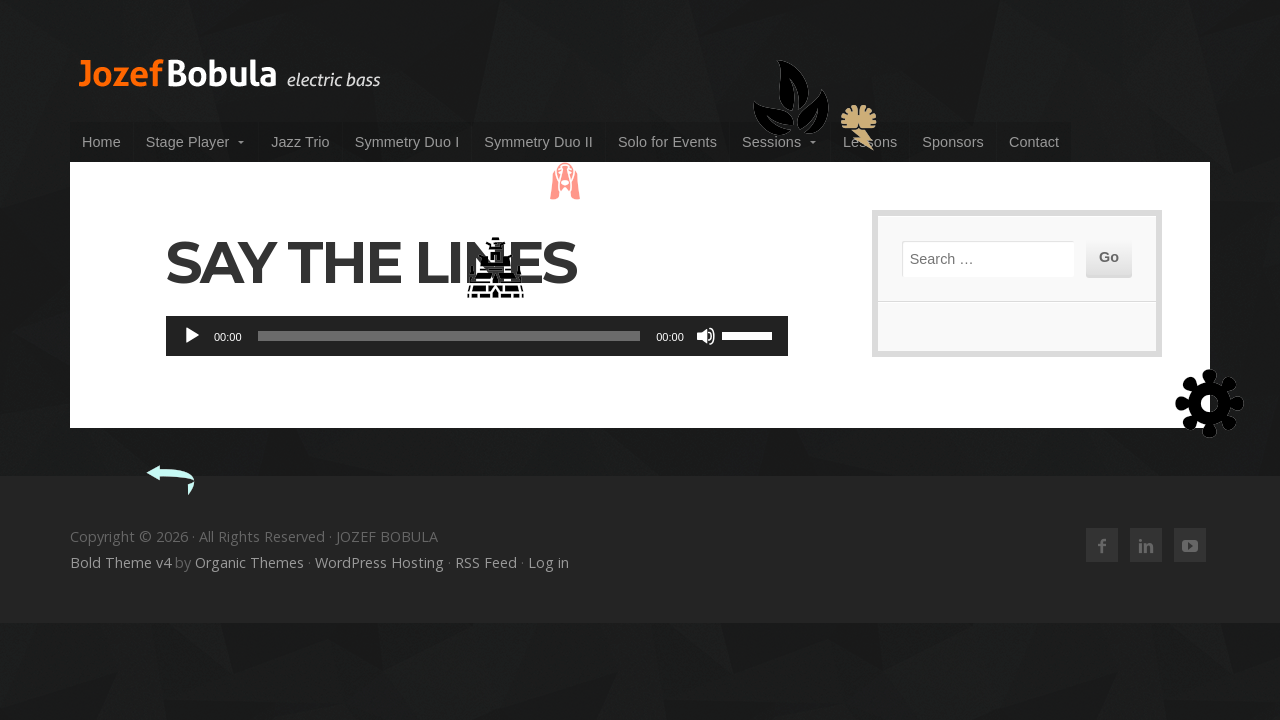  What do you see at coordinates (169, 478) in the screenshot?
I see `swipe left gesture indicator` at bounding box center [169, 478].